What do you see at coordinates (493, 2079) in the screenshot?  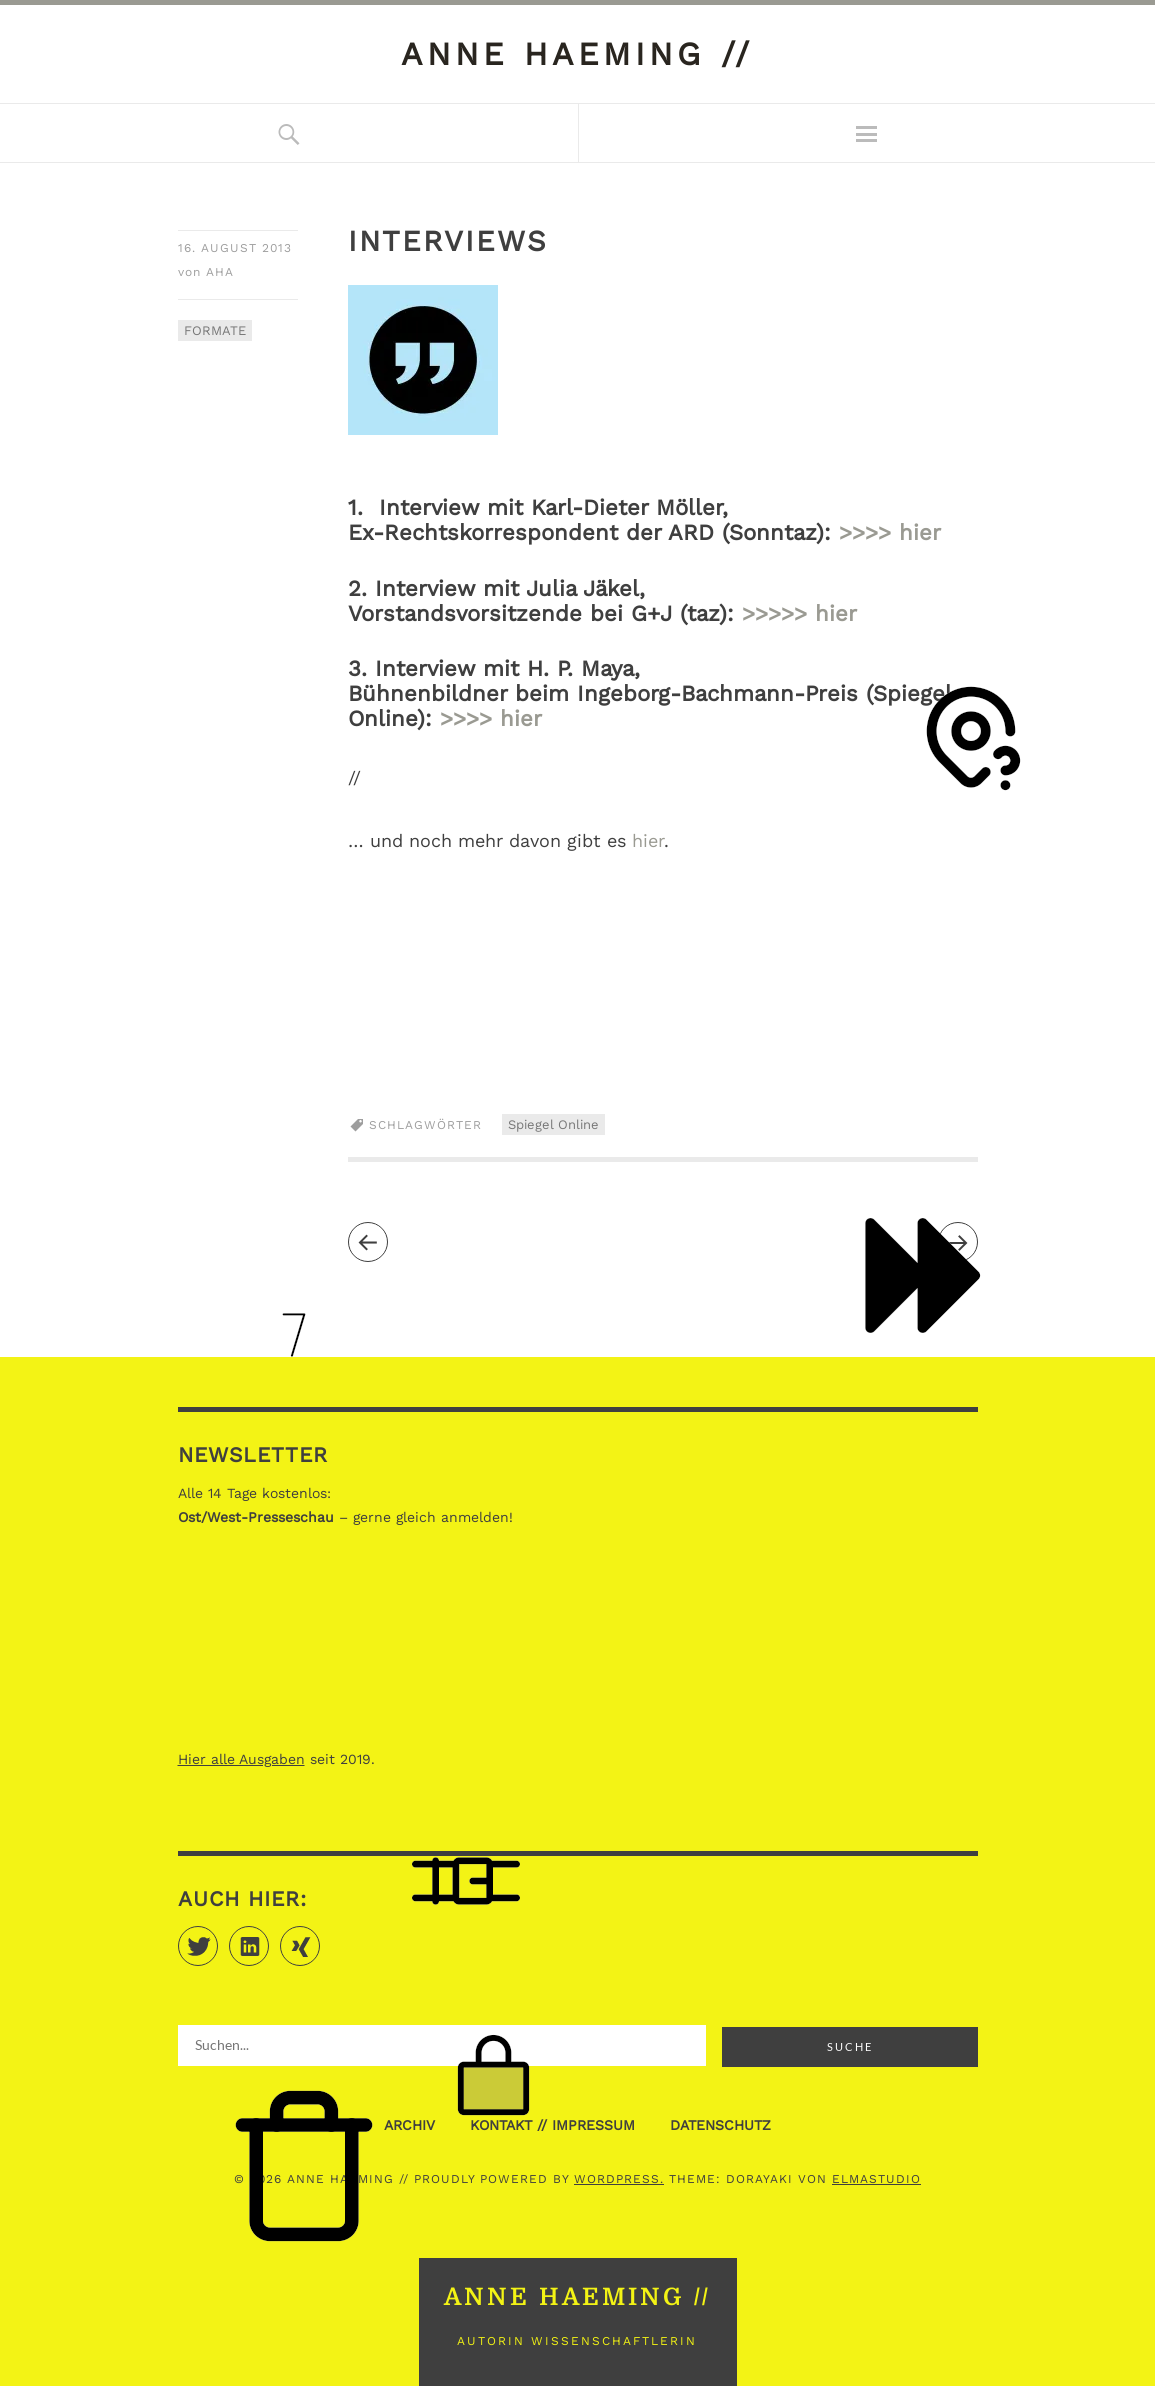 I see `indicates a locked or secured item` at bounding box center [493, 2079].